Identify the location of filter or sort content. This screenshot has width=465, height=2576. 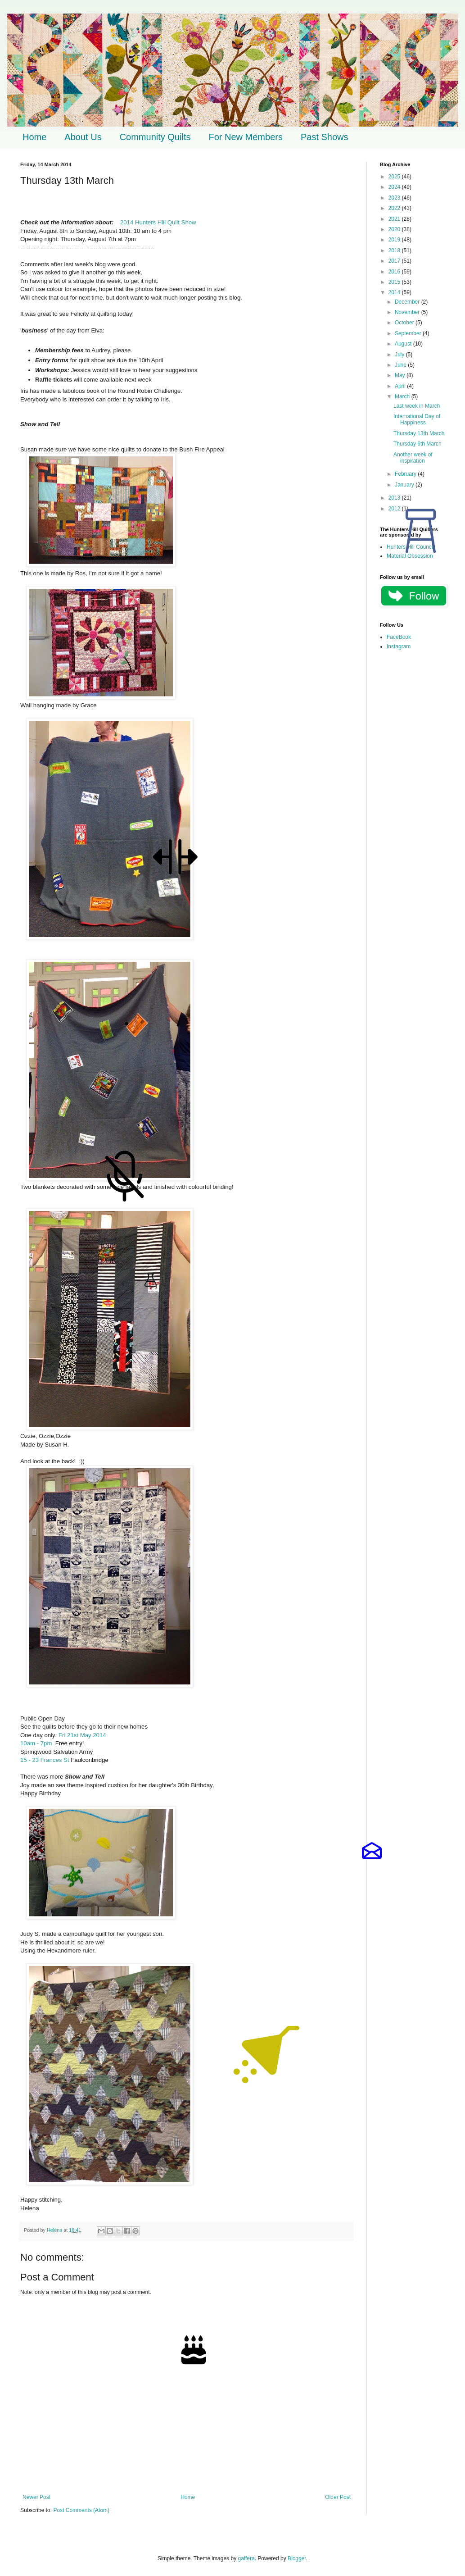
(265, 2051).